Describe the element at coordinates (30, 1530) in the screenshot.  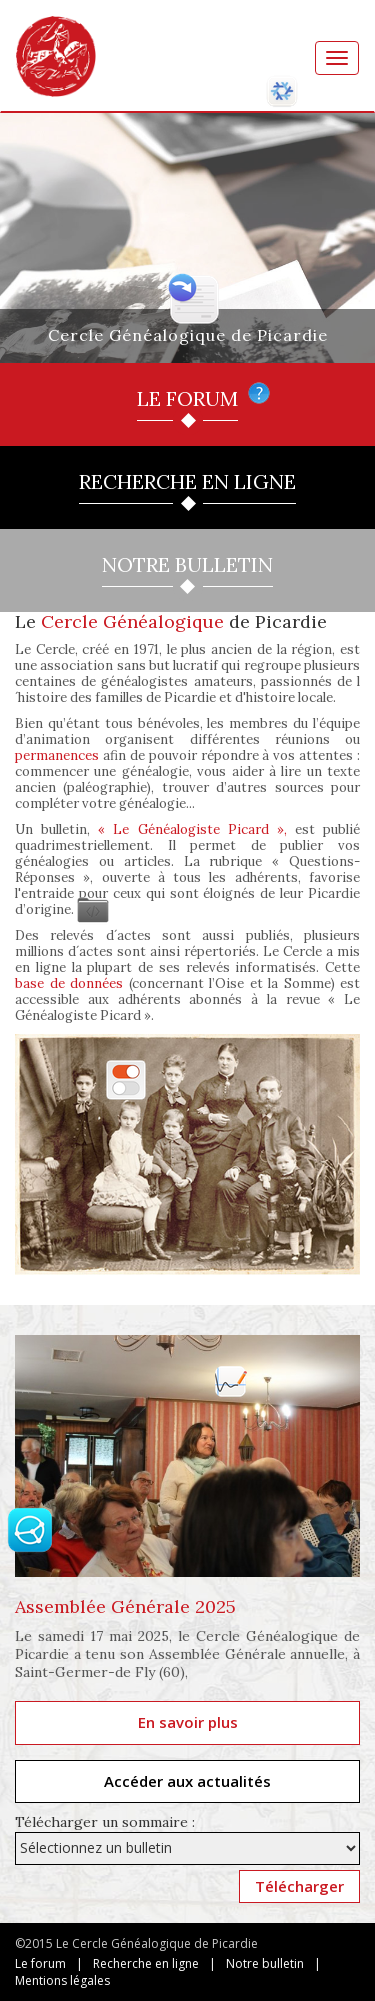
I see `open syncthing file synchronization app` at that location.